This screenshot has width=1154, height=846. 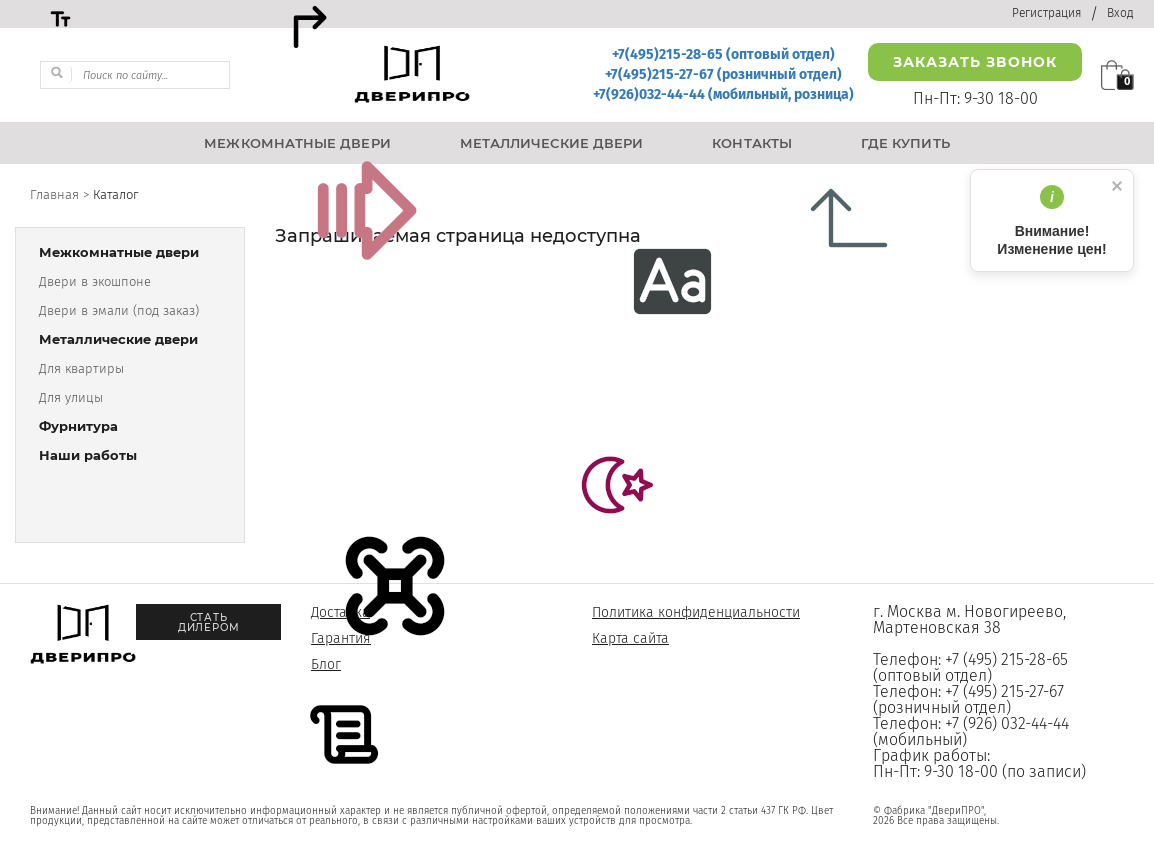 I want to click on go back and up to previous level, so click(x=846, y=221).